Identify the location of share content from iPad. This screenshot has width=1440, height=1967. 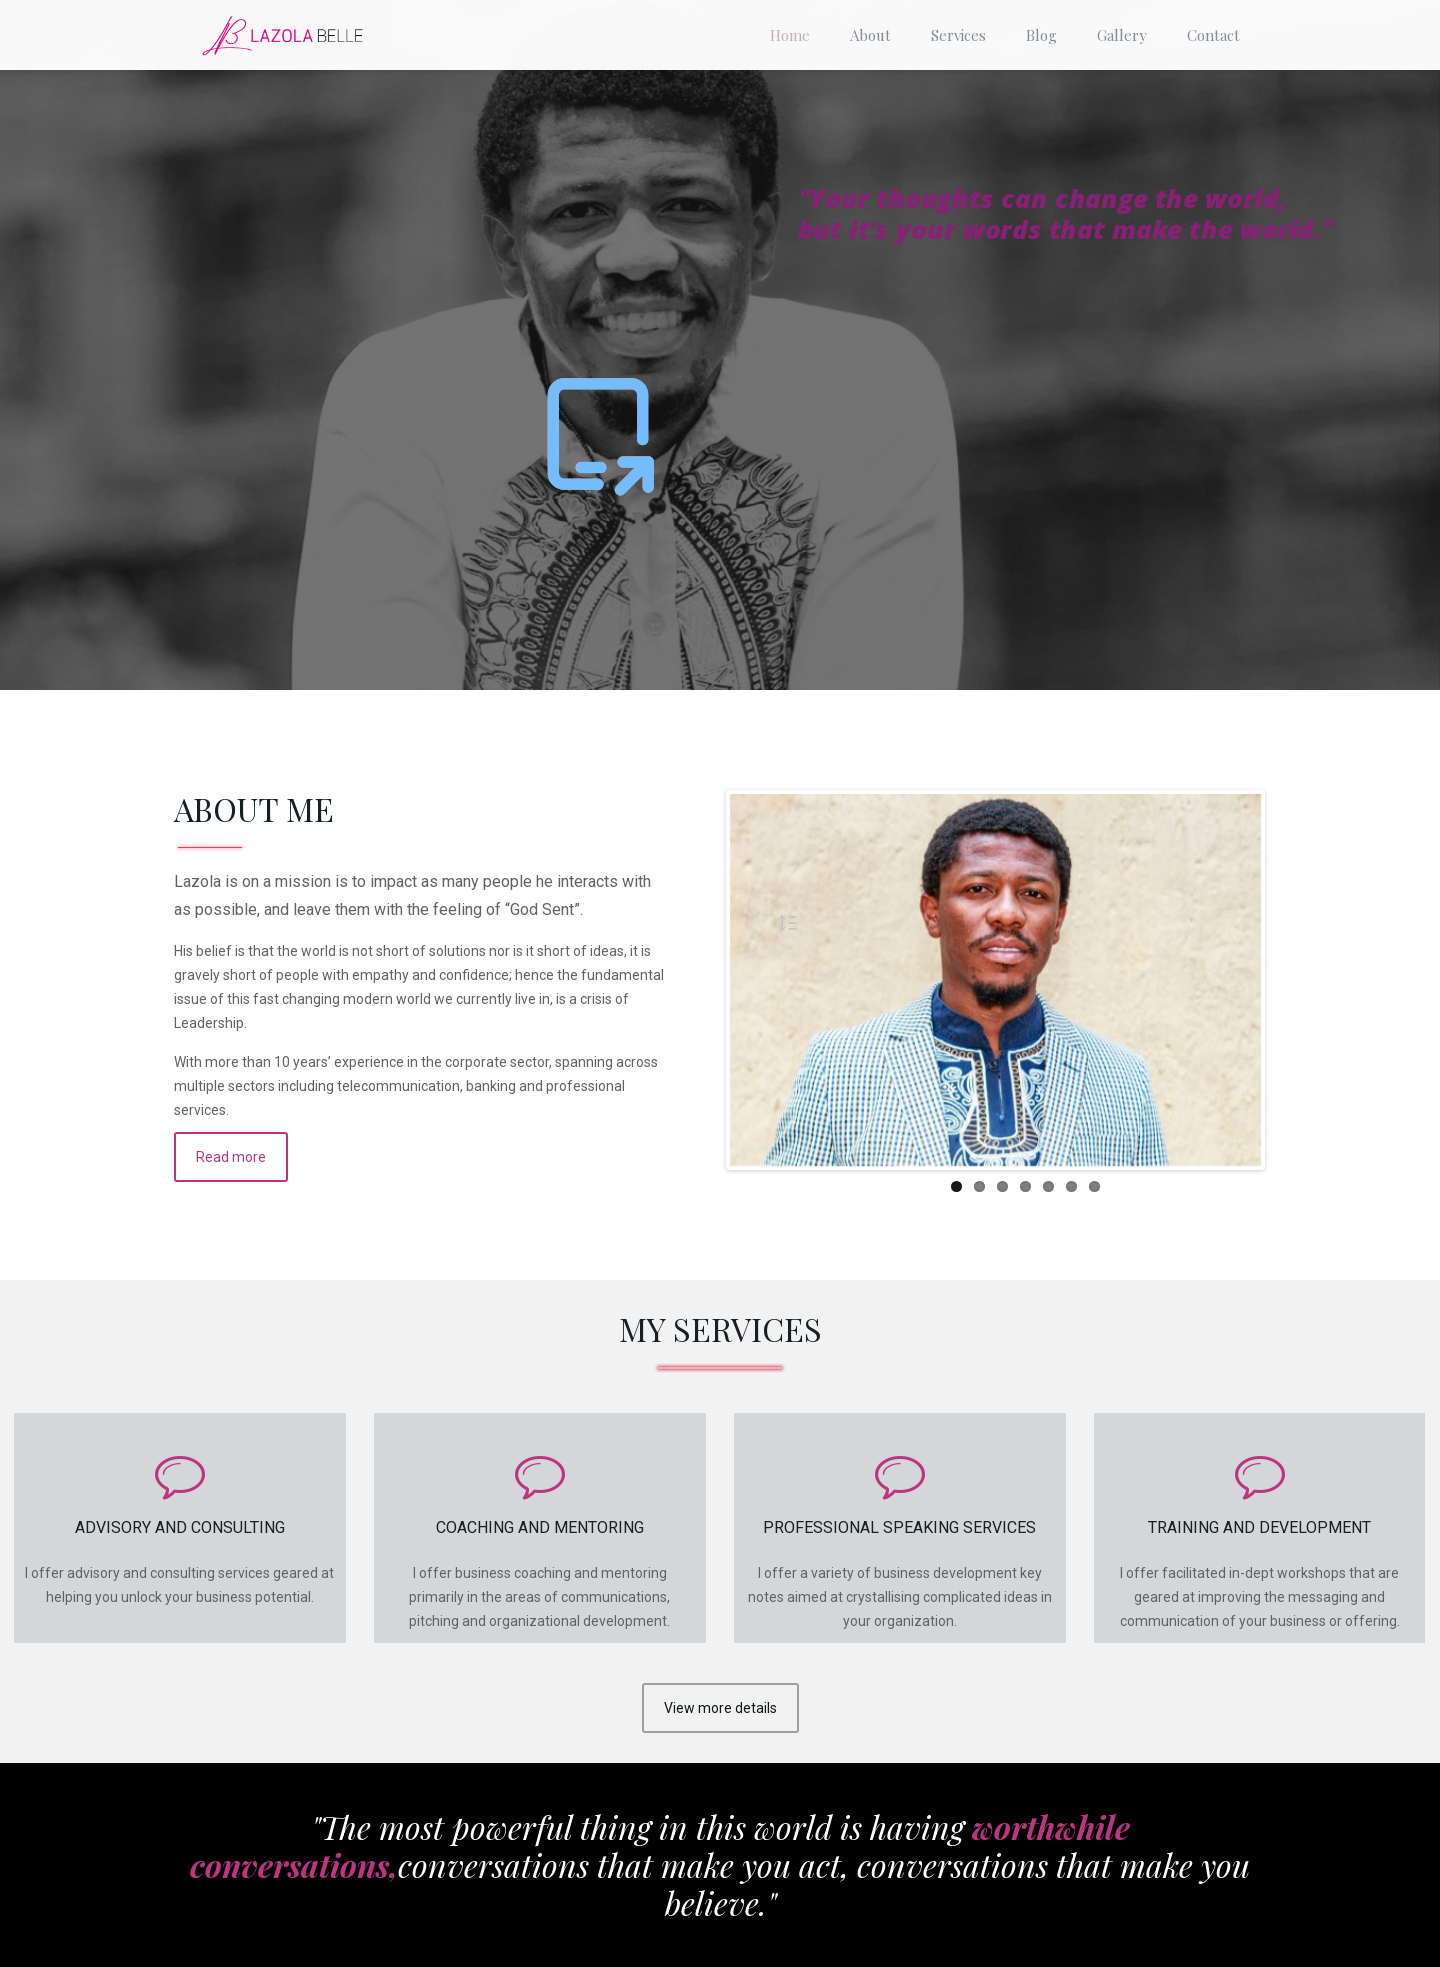
(598, 434).